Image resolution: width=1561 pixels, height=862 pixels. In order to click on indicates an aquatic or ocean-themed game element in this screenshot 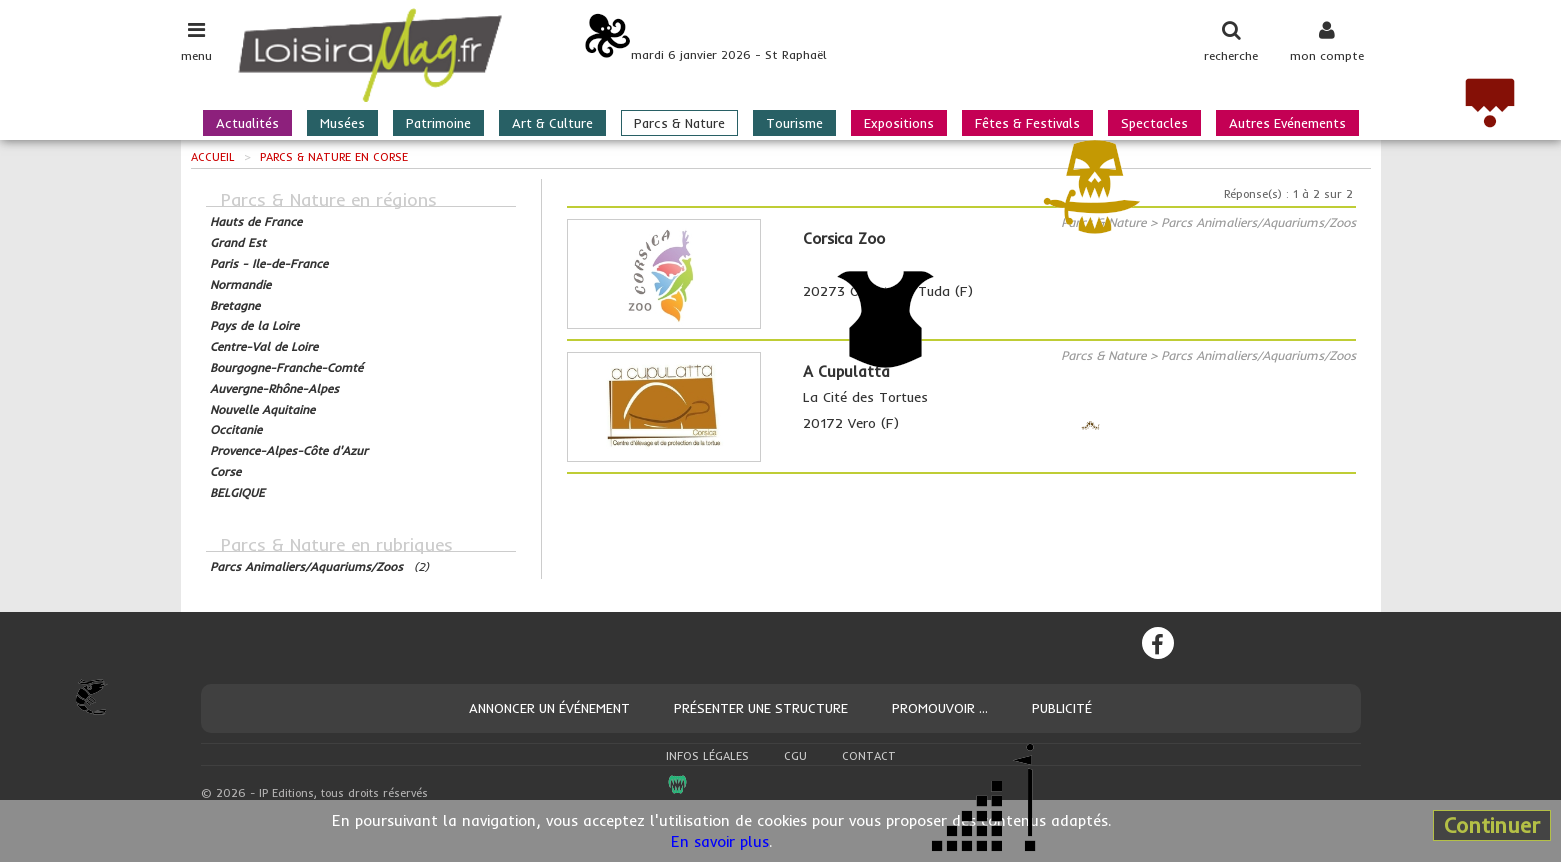, I will do `click(607, 35)`.